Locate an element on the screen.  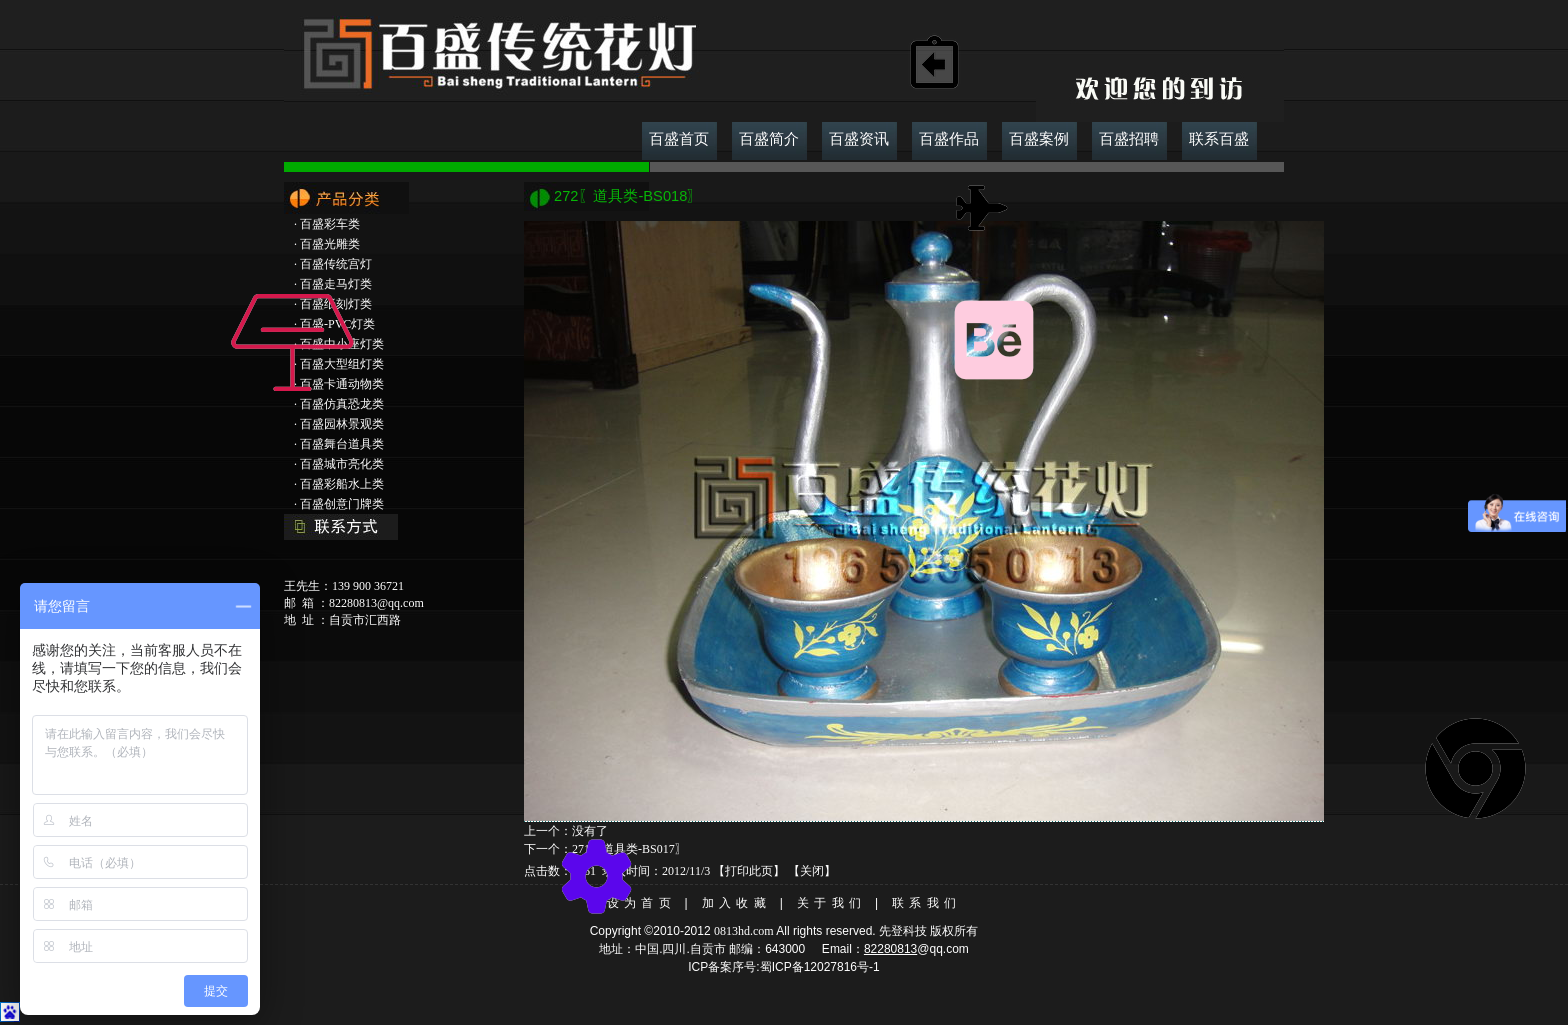
open google chrome browser is located at coordinates (1475, 768).